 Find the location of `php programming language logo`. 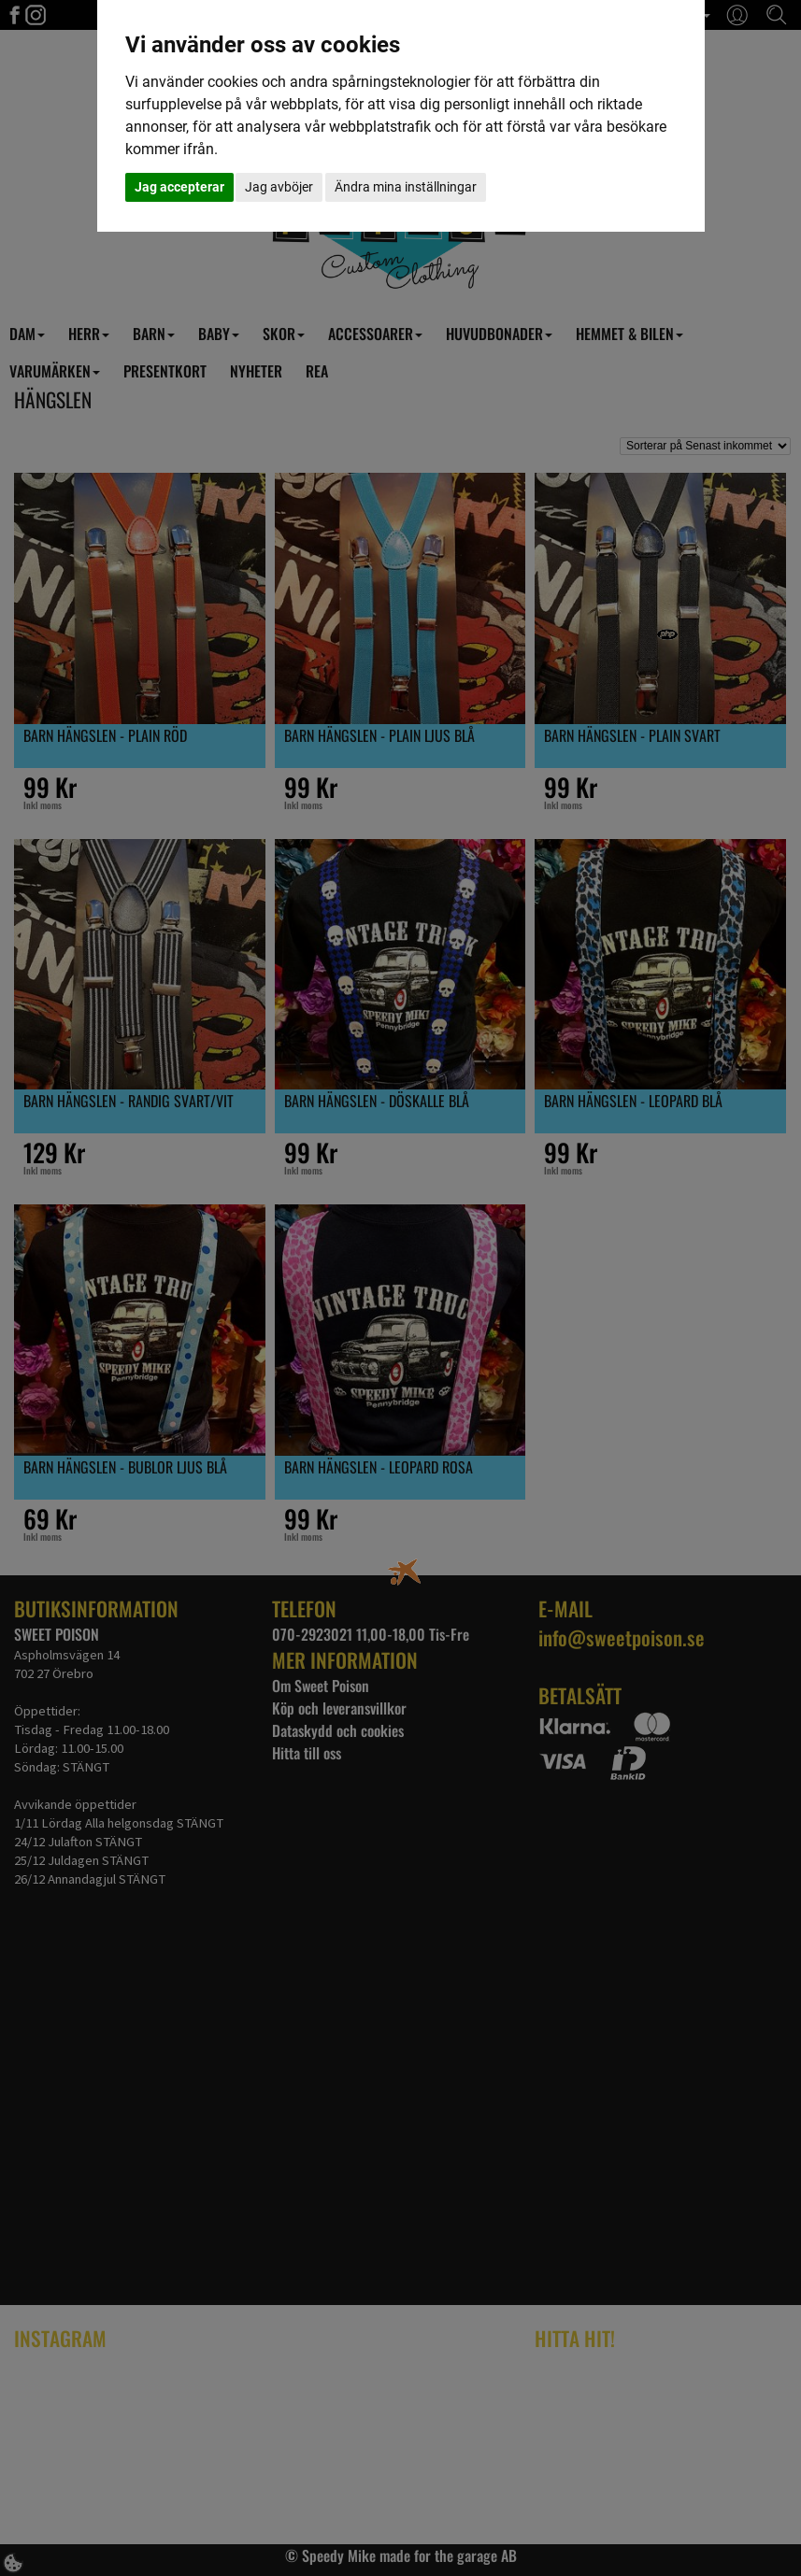

php programming language logo is located at coordinates (667, 634).